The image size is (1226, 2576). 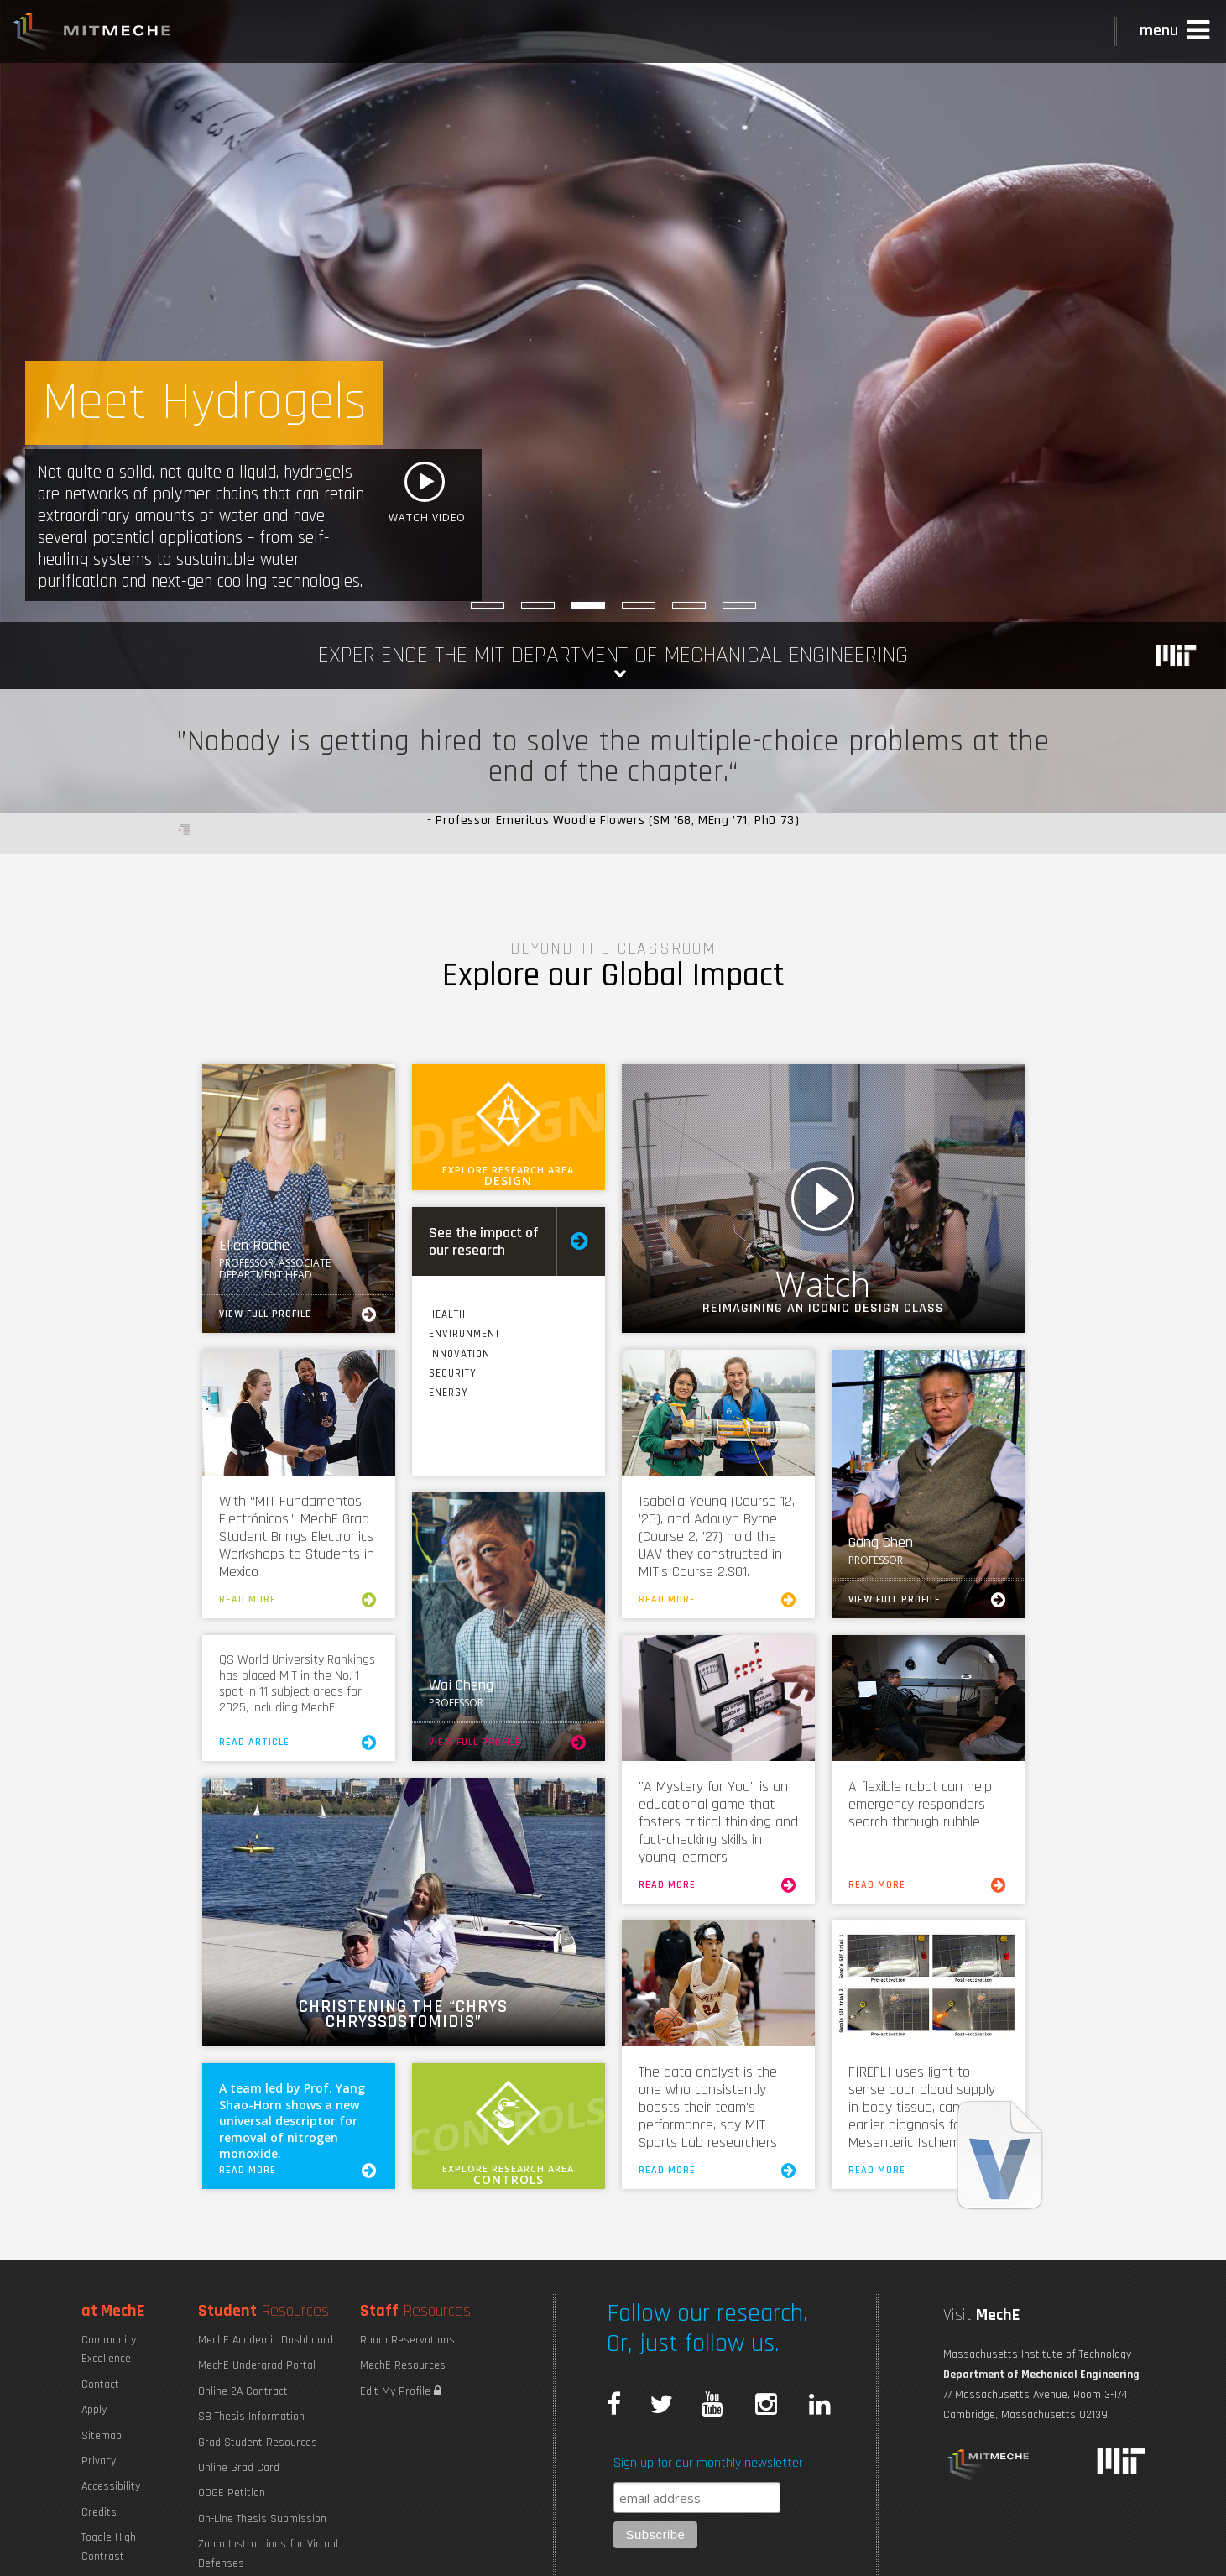 I want to click on decrease text indentation, so click(x=184, y=829).